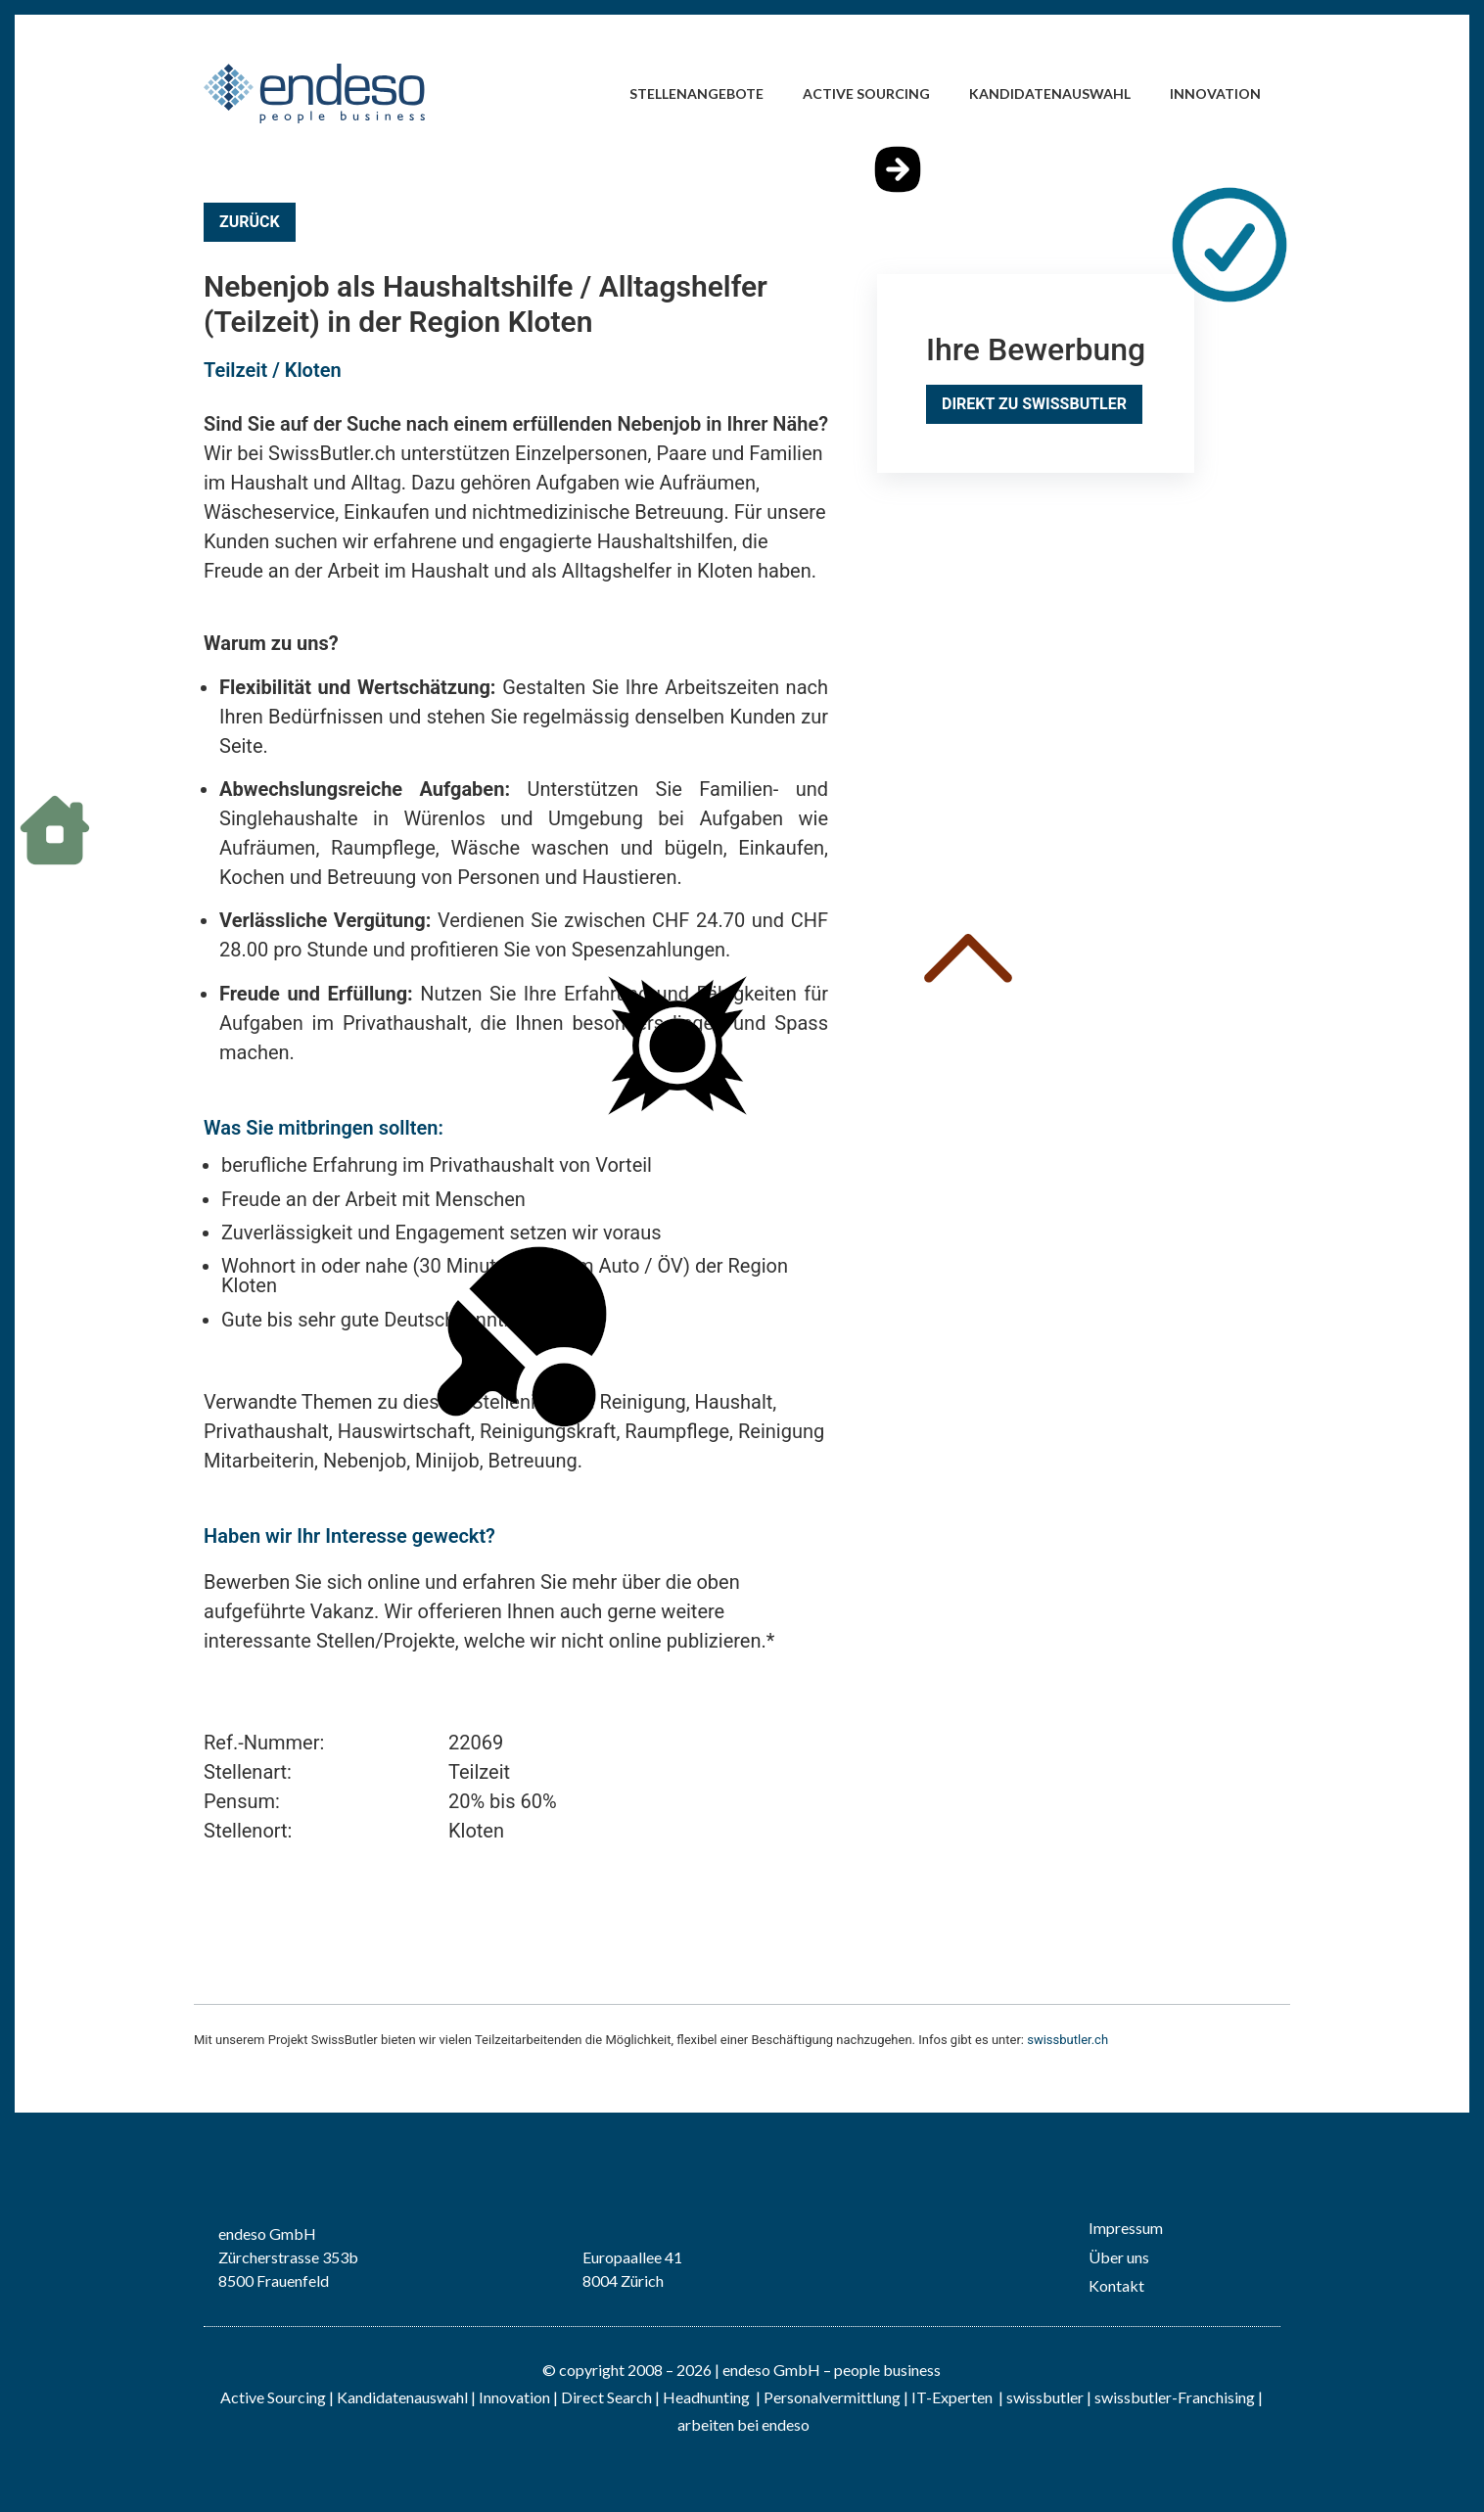 Image resolution: width=1484 pixels, height=2512 pixels. What do you see at coordinates (968, 957) in the screenshot?
I see `collapse an expanded section` at bounding box center [968, 957].